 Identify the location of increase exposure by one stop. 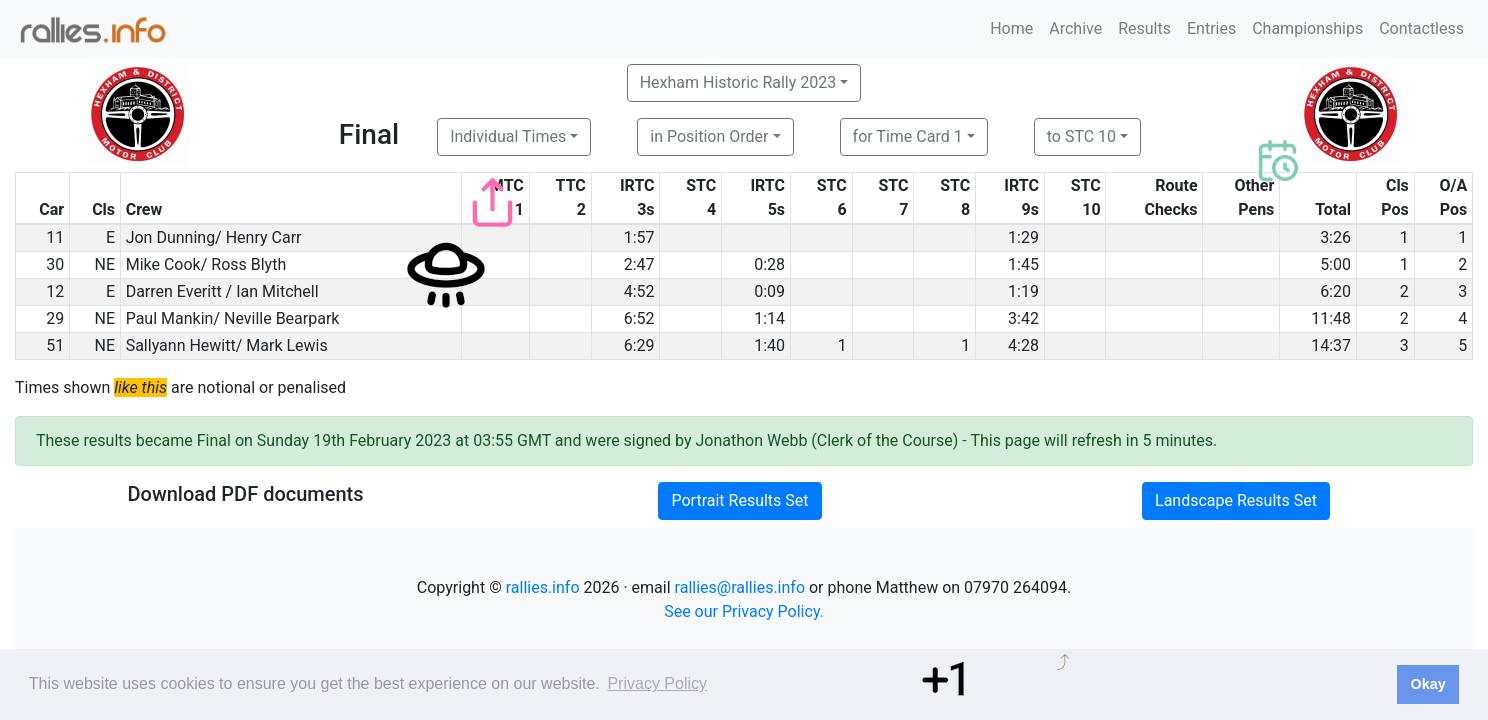
(943, 680).